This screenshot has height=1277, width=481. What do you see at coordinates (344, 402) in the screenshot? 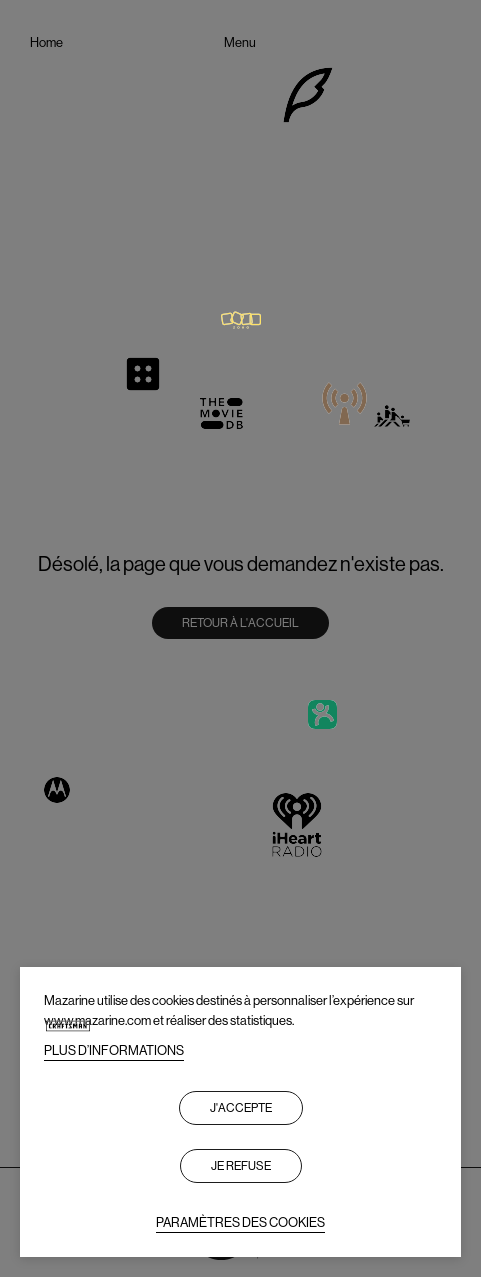
I see `start a live broadcast or stream` at bounding box center [344, 402].